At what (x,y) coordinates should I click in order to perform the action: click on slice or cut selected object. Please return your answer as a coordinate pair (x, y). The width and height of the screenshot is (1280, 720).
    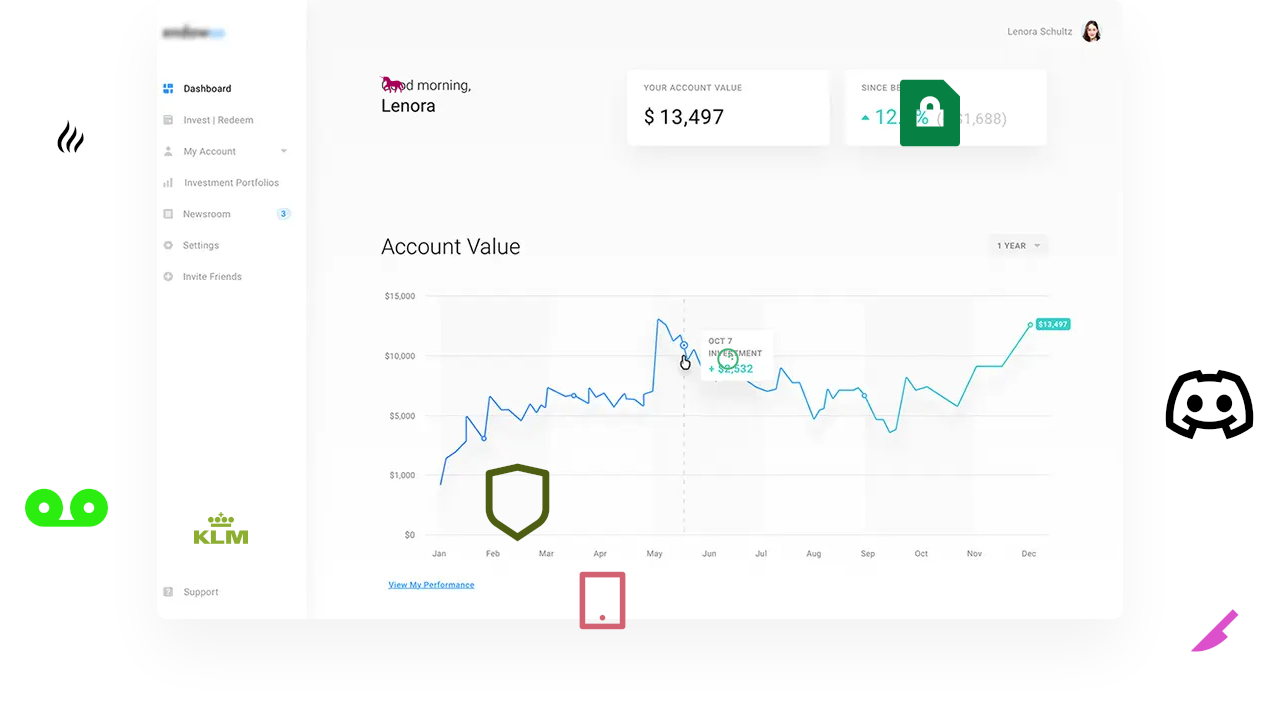
    Looking at the image, I should click on (1217, 630).